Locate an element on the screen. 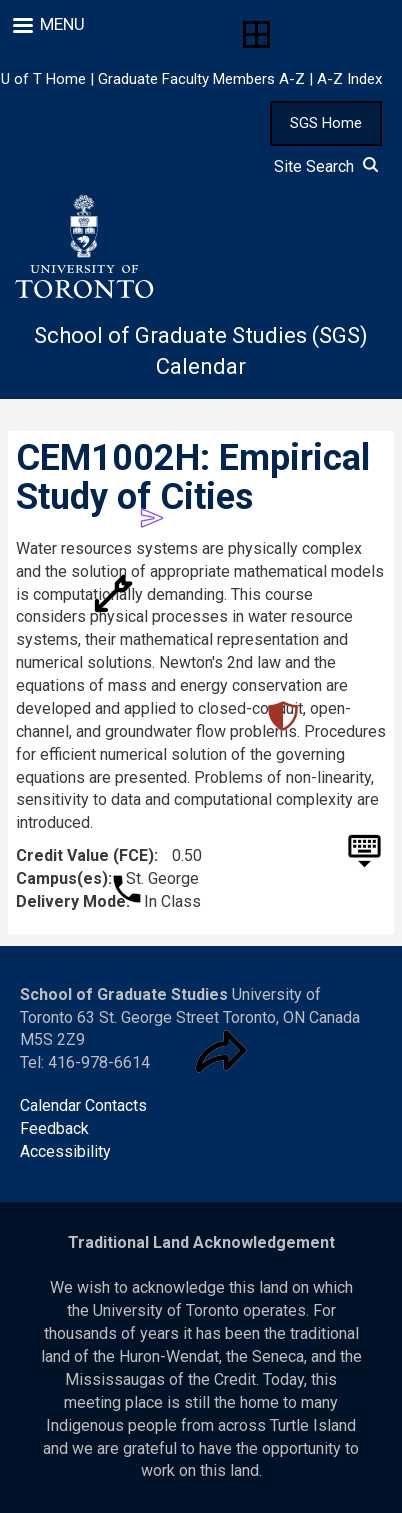  hide the on-screen keyboard is located at coordinates (364, 849).